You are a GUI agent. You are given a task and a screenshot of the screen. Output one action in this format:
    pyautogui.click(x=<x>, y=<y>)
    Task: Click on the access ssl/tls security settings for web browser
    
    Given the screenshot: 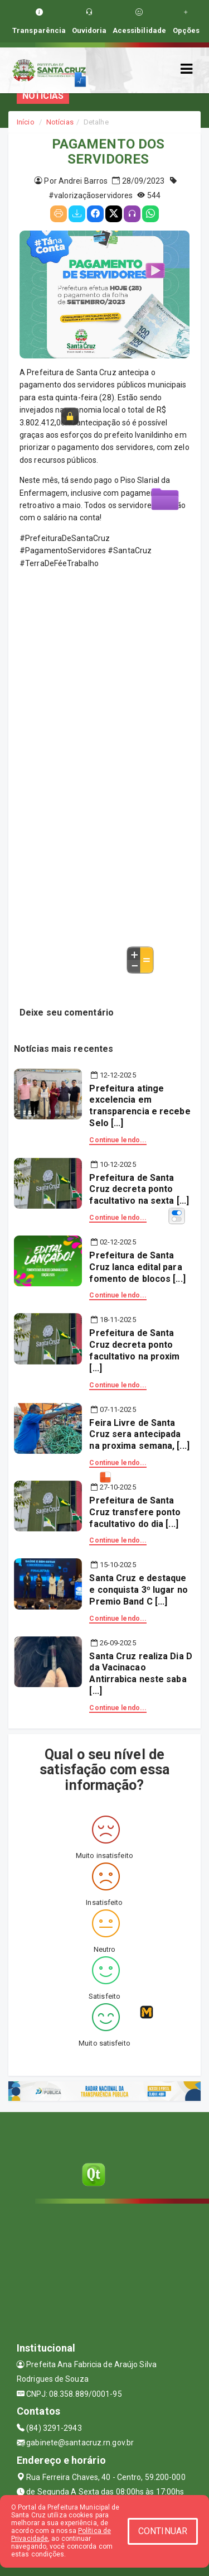 What is the action you would take?
    pyautogui.click(x=70, y=416)
    